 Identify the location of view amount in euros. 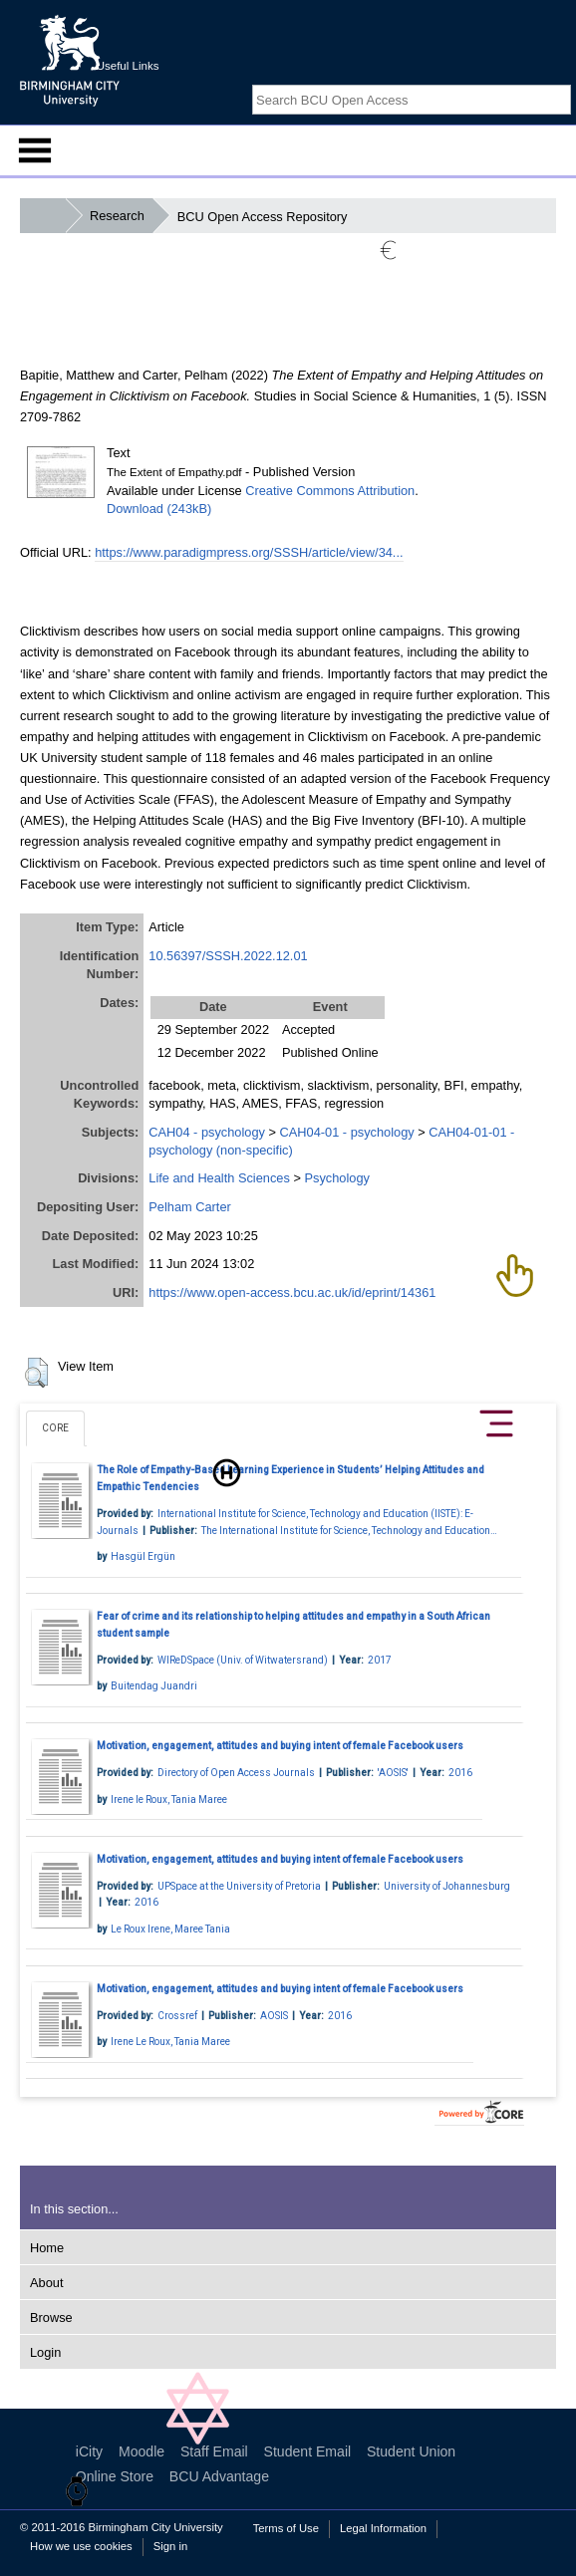
(390, 250).